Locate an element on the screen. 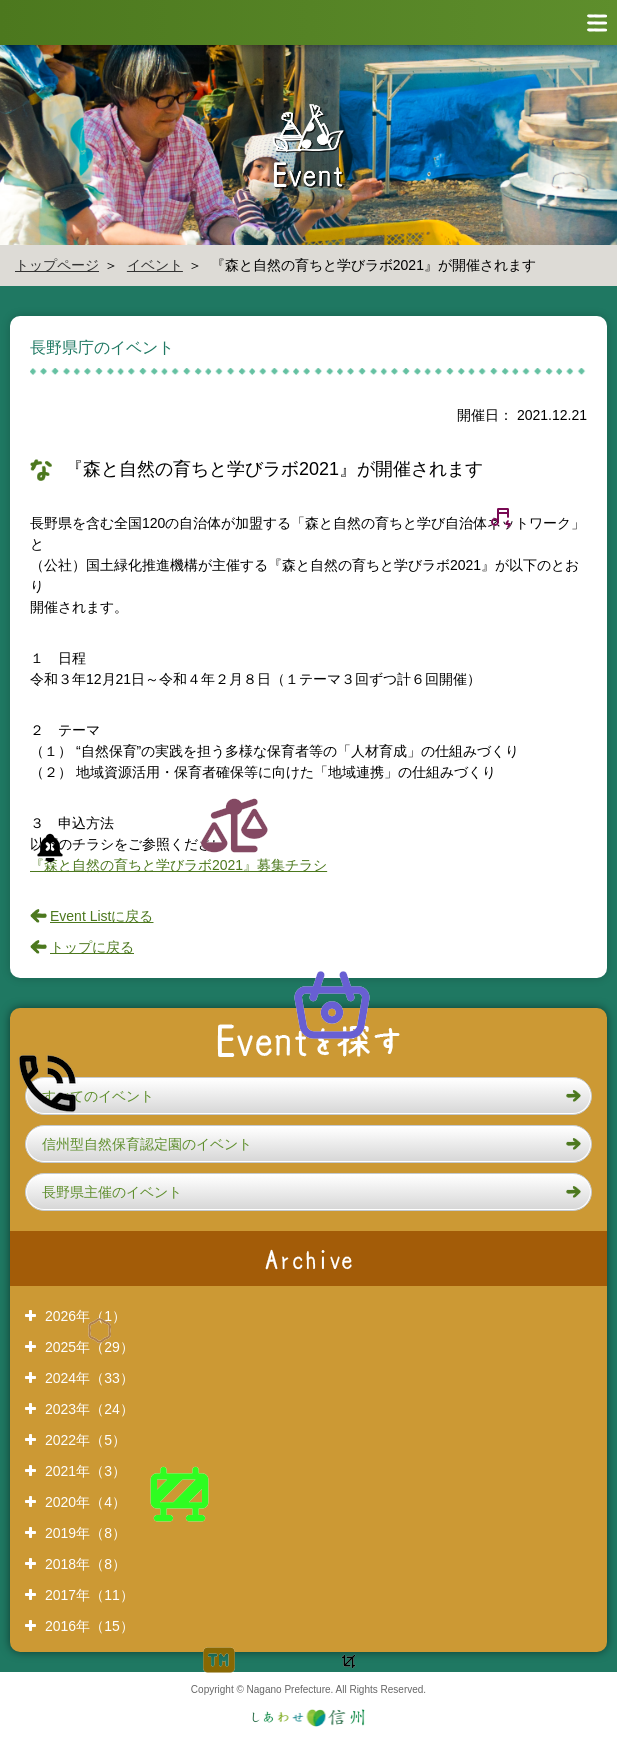  dismiss or clear notifications is located at coordinates (50, 848).